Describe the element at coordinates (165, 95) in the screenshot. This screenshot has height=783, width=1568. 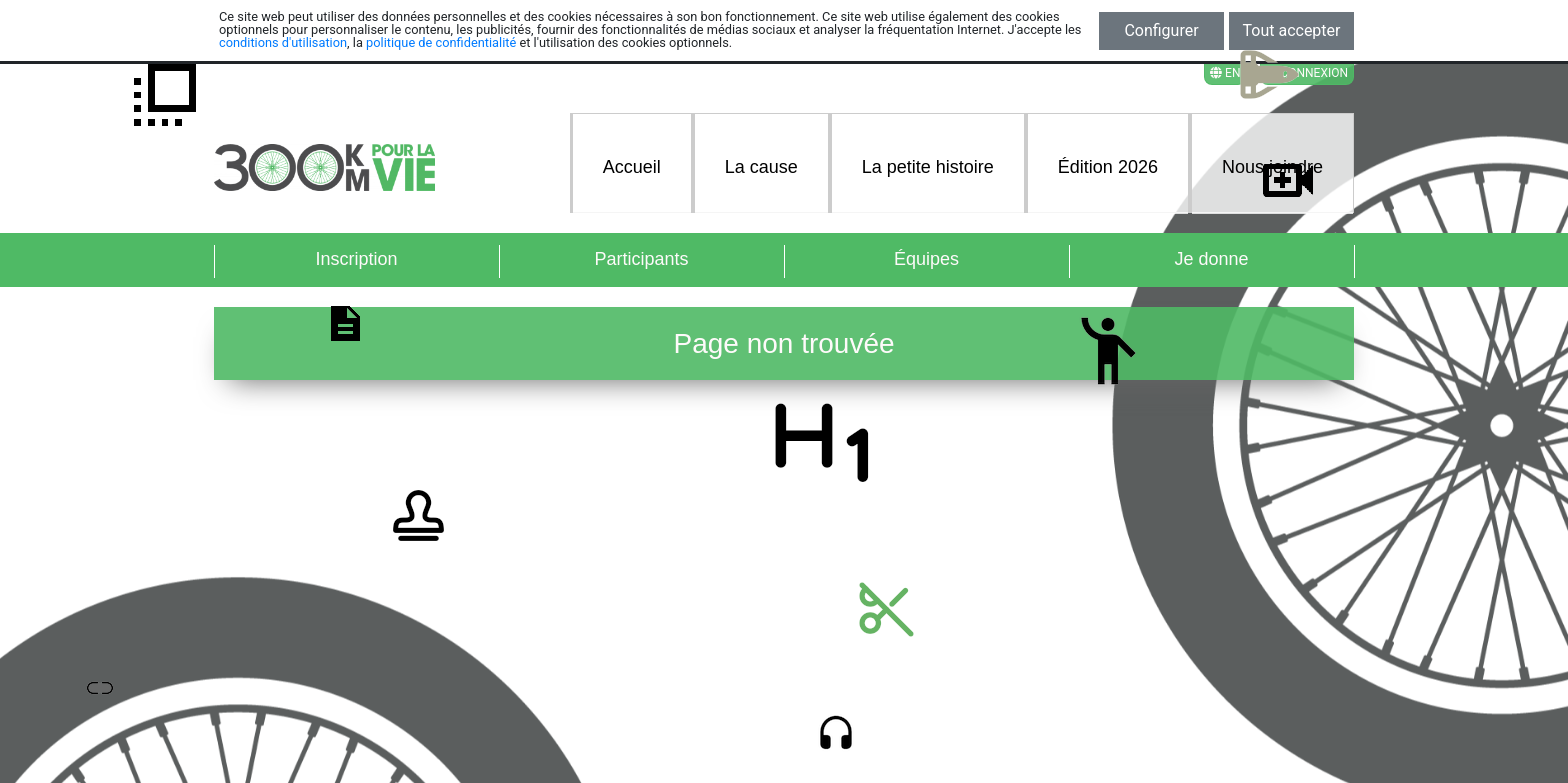
I see `bring element to front of layer stack` at that location.